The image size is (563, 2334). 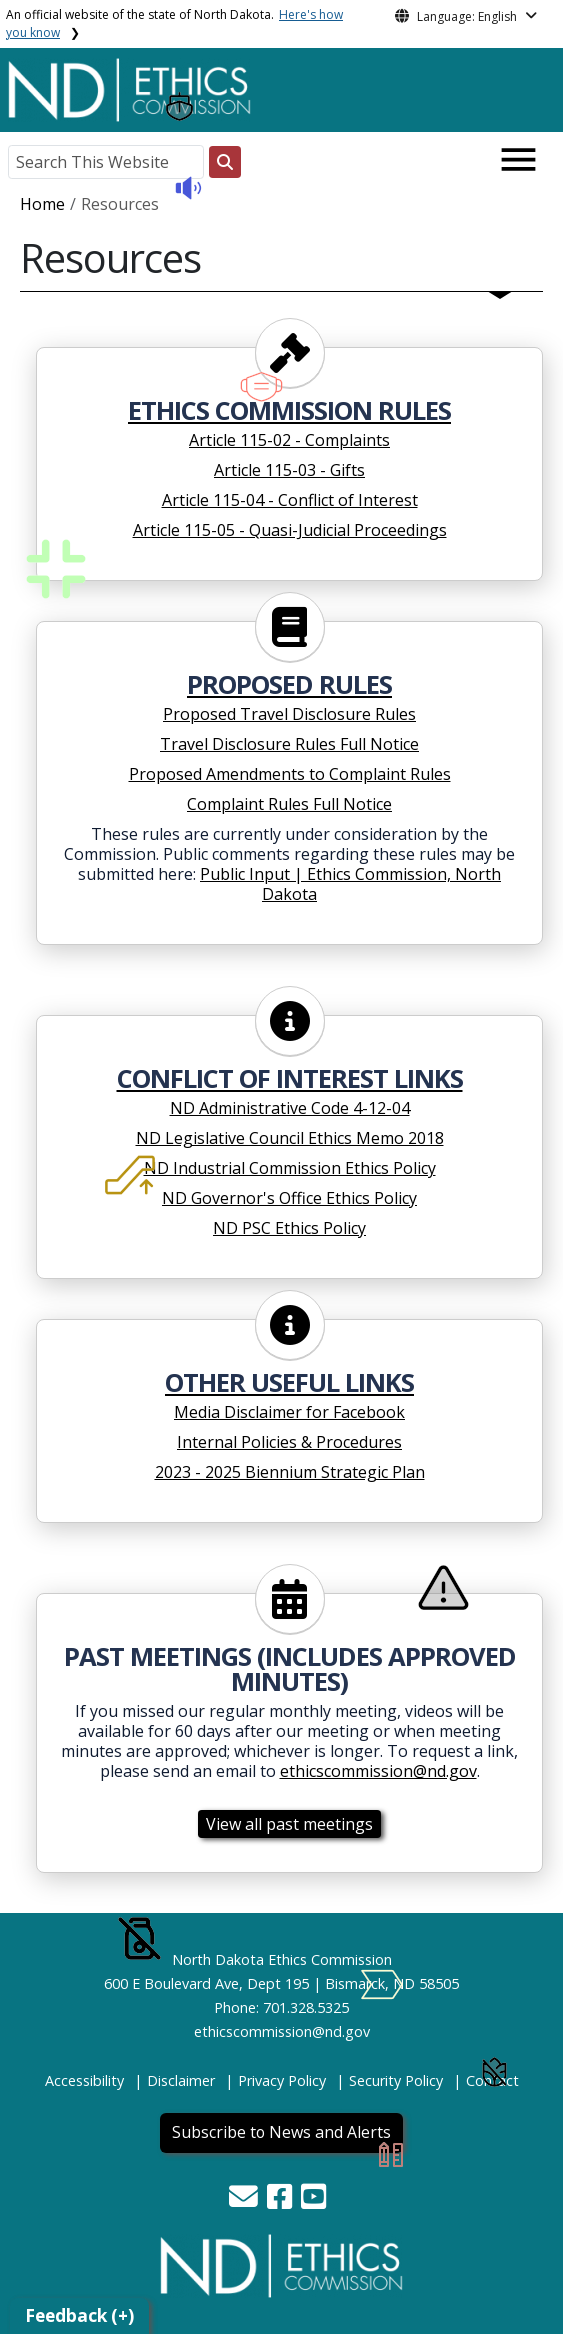 I want to click on exit fullscreen mode, so click(x=56, y=569).